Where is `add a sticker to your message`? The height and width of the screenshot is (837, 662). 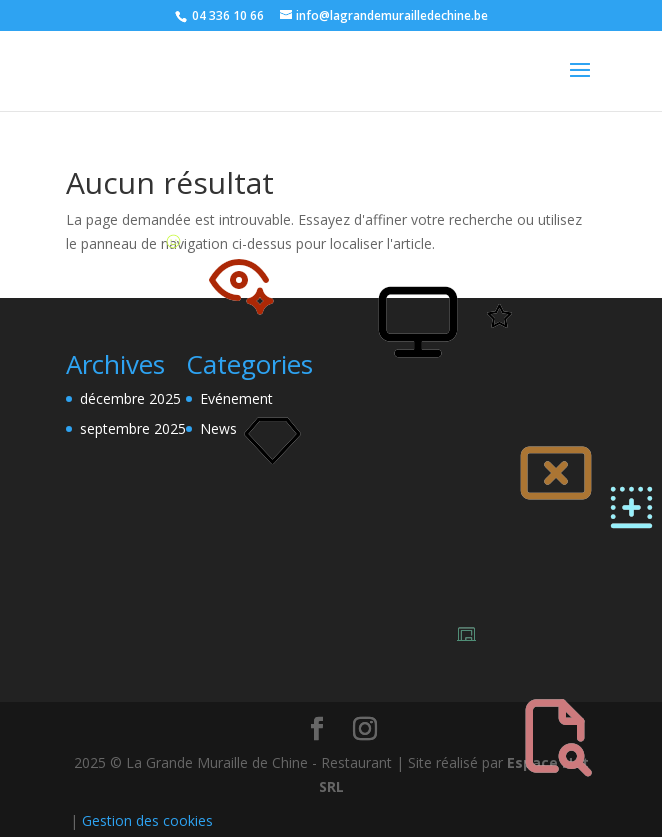 add a sticker to your message is located at coordinates (173, 241).